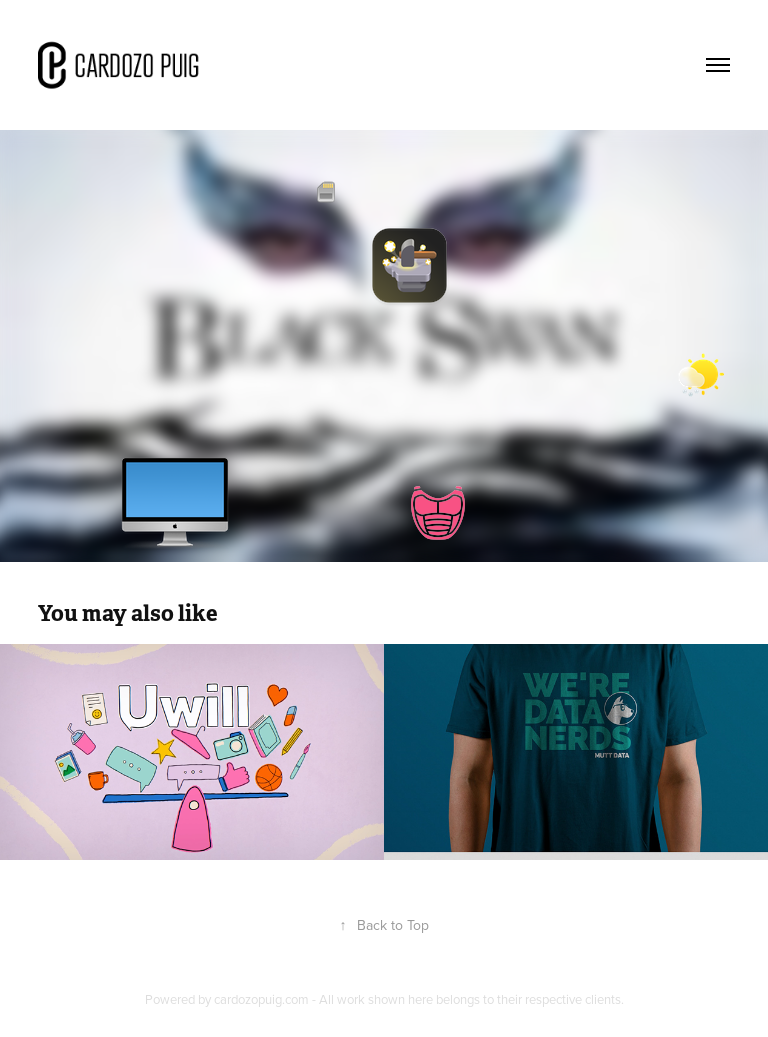 The height and width of the screenshot is (1037, 768). Describe the element at coordinates (701, 375) in the screenshot. I see `indicates scattered snow showers during daytime` at that location.